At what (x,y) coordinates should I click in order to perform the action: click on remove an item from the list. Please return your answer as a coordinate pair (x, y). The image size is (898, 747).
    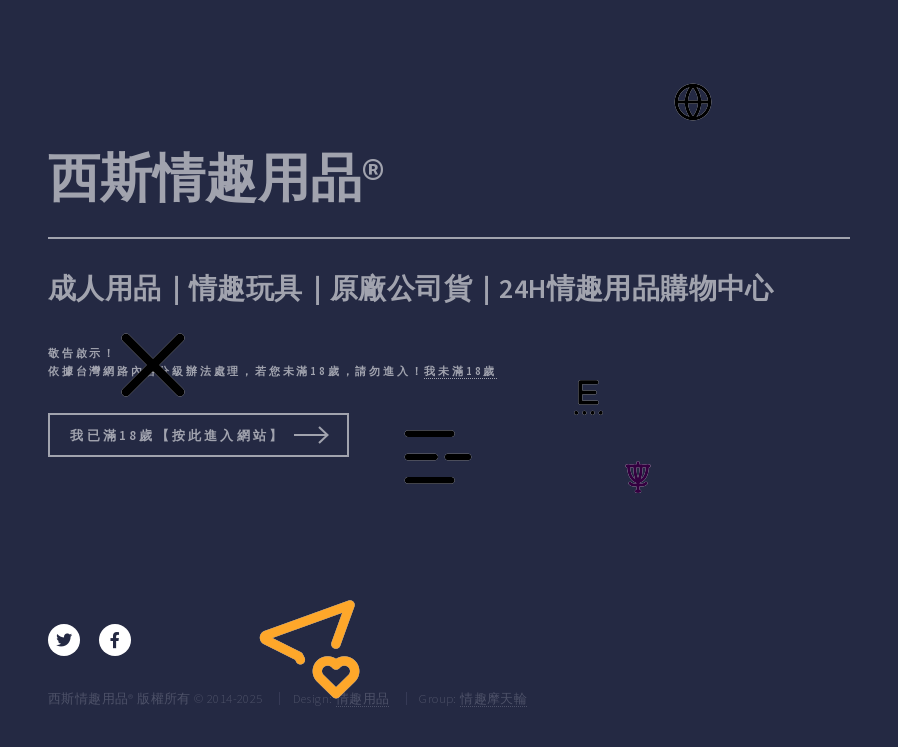
    Looking at the image, I should click on (438, 457).